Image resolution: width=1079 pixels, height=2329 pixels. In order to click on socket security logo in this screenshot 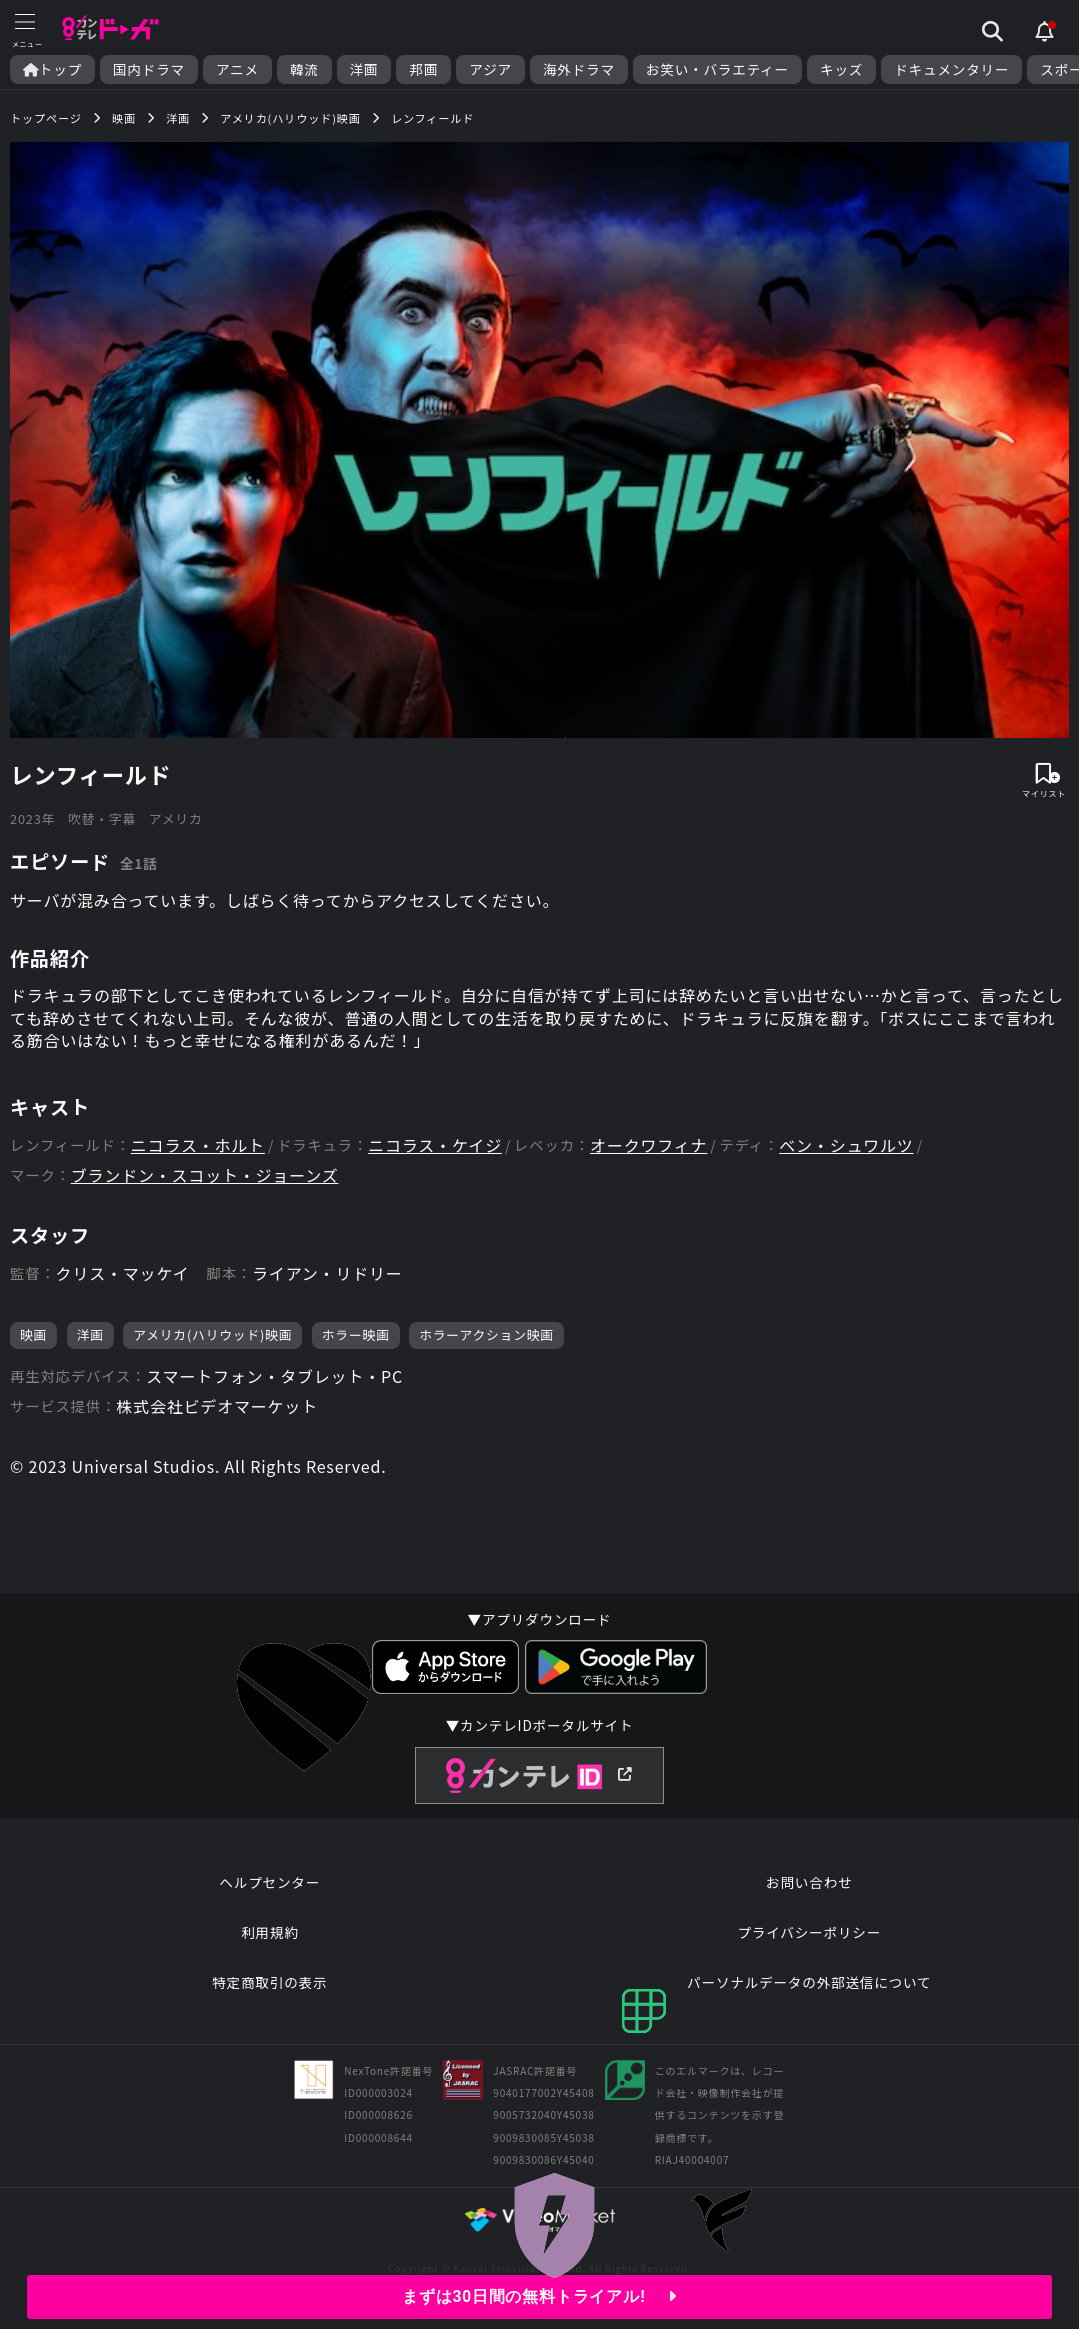, I will do `click(554, 2225)`.